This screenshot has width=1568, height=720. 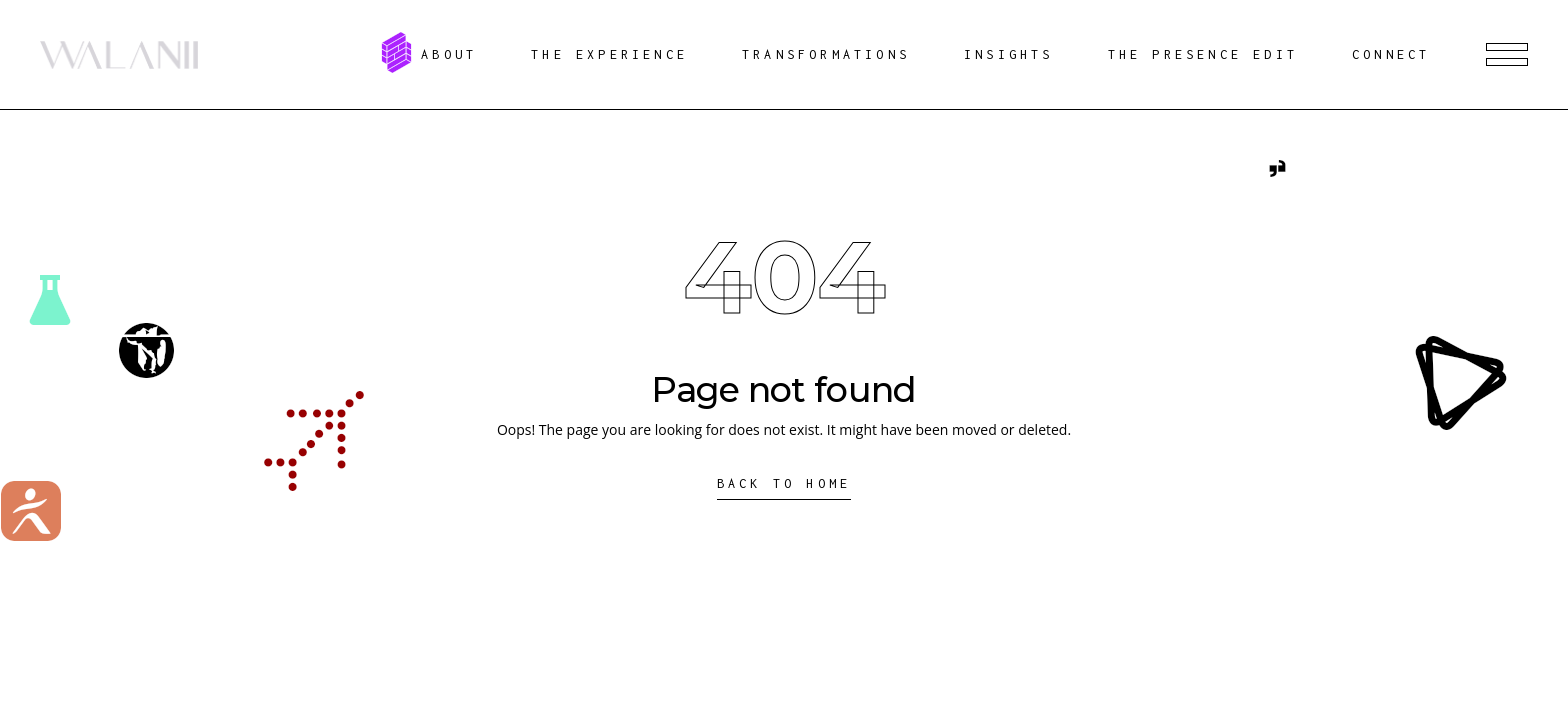 What do you see at coordinates (314, 441) in the screenshot?
I see `open the Indigo app` at bounding box center [314, 441].